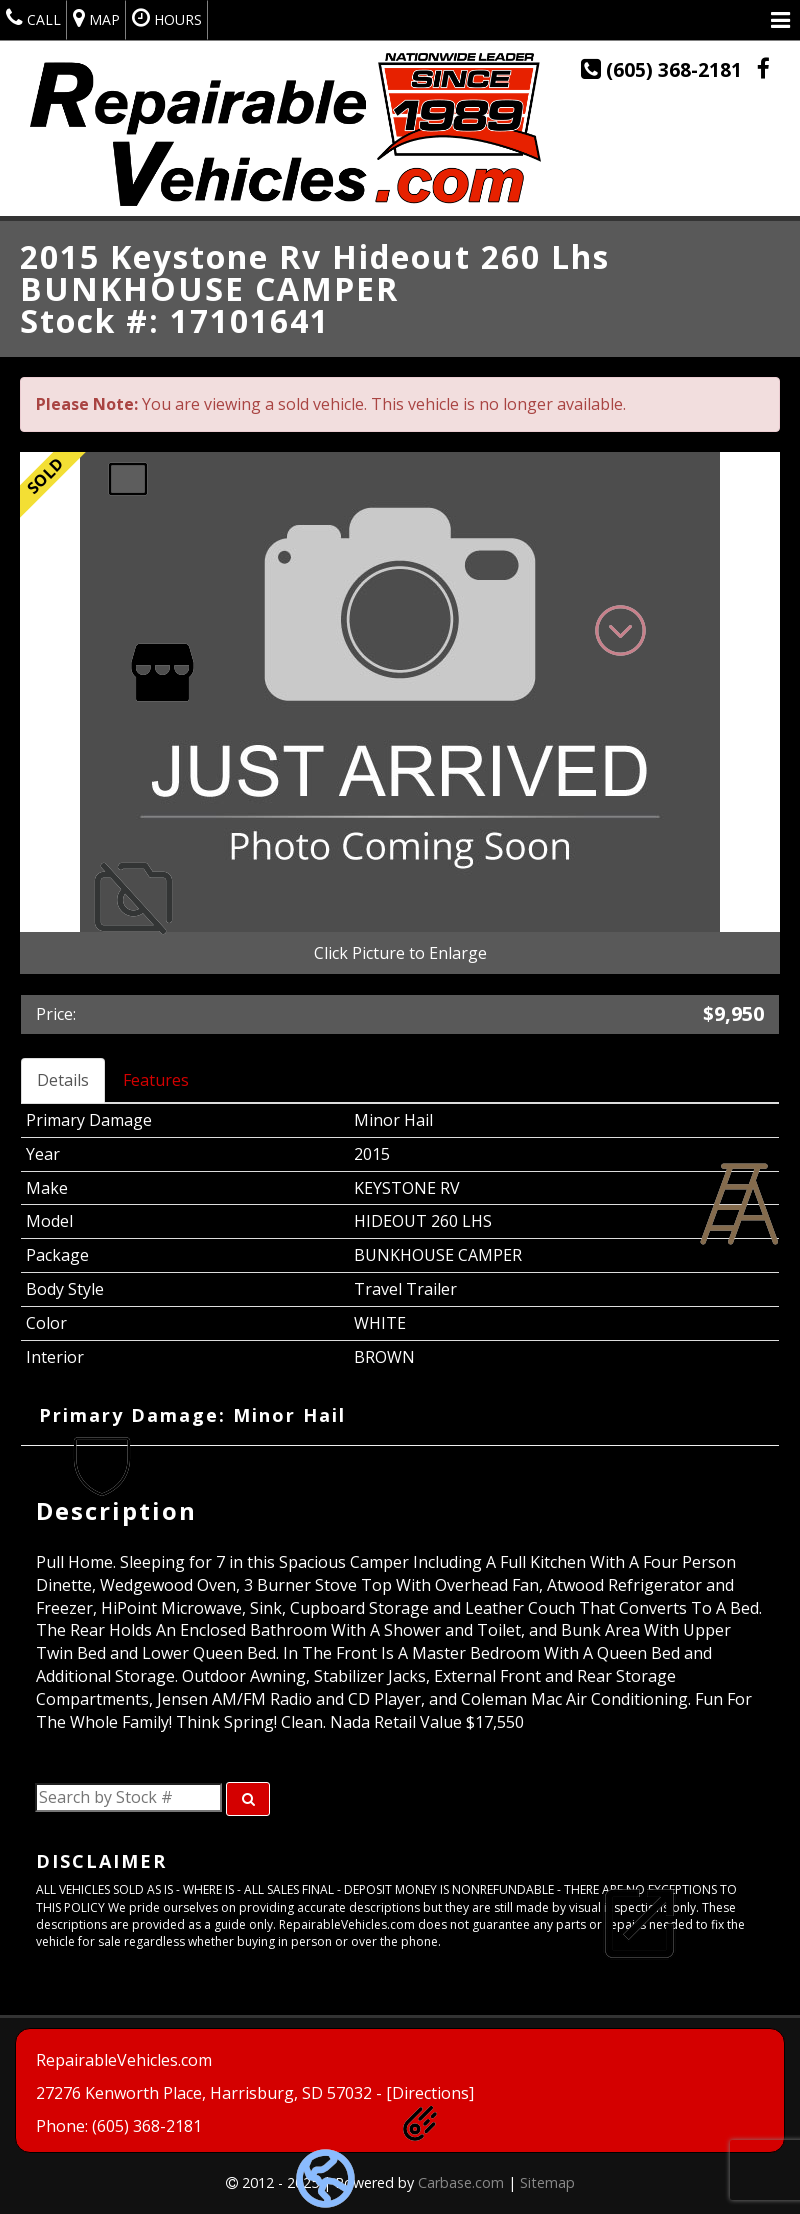 The width and height of the screenshot is (800, 2214). I want to click on camera is disabled or turned off, so click(133, 898).